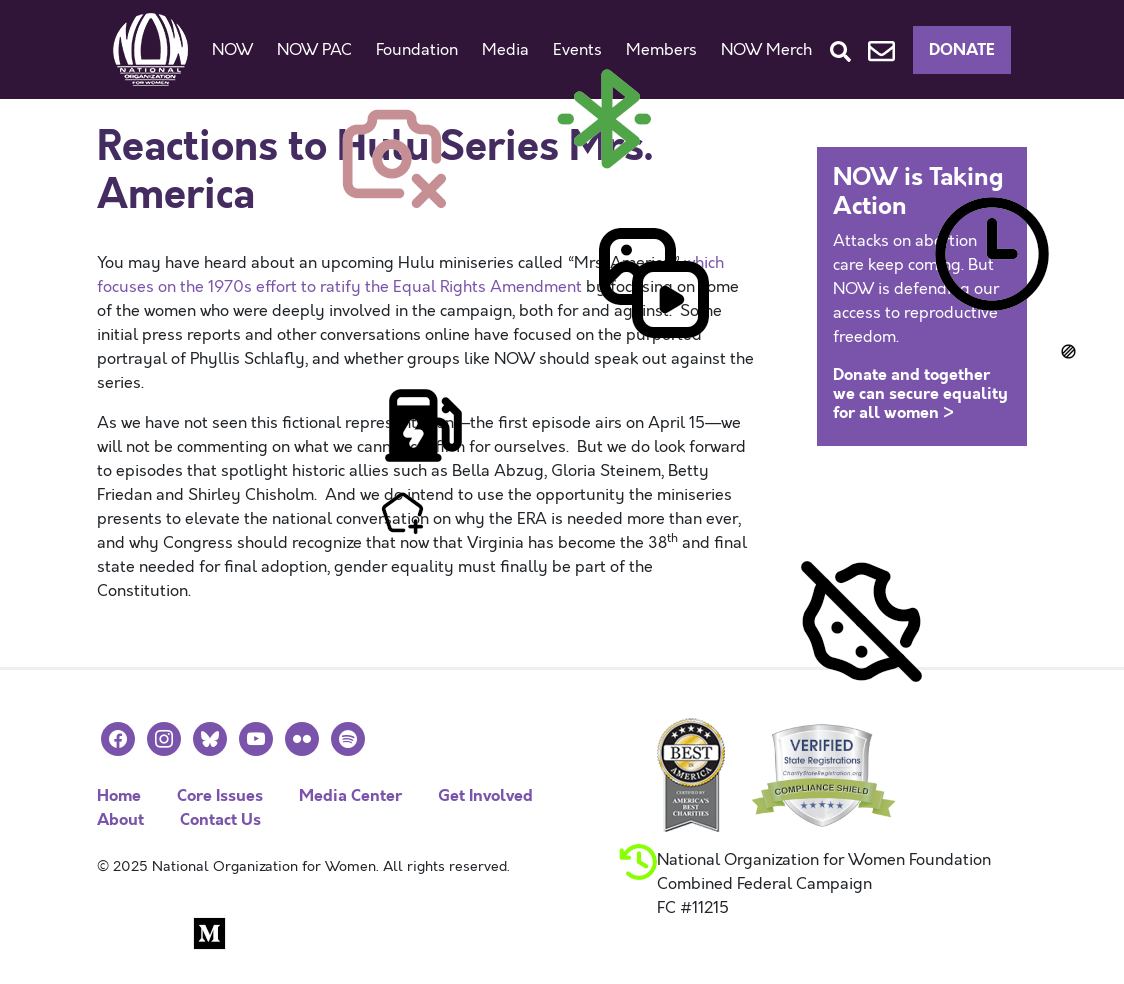  What do you see at coordinates (209, 933) in the screenshot?
I see `open the Medium app` at bounding box center [209, 933].